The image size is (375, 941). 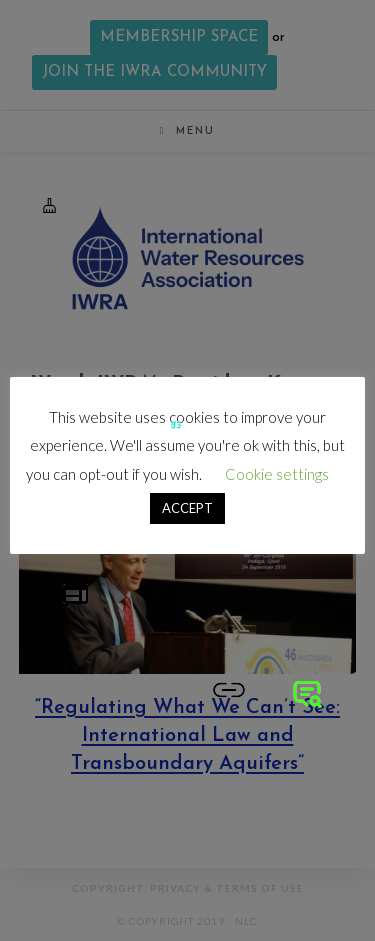 What do you see at coordinates (307, 693) in the screenshot?
I see `search through your messages` at bounding box center [307, 693].